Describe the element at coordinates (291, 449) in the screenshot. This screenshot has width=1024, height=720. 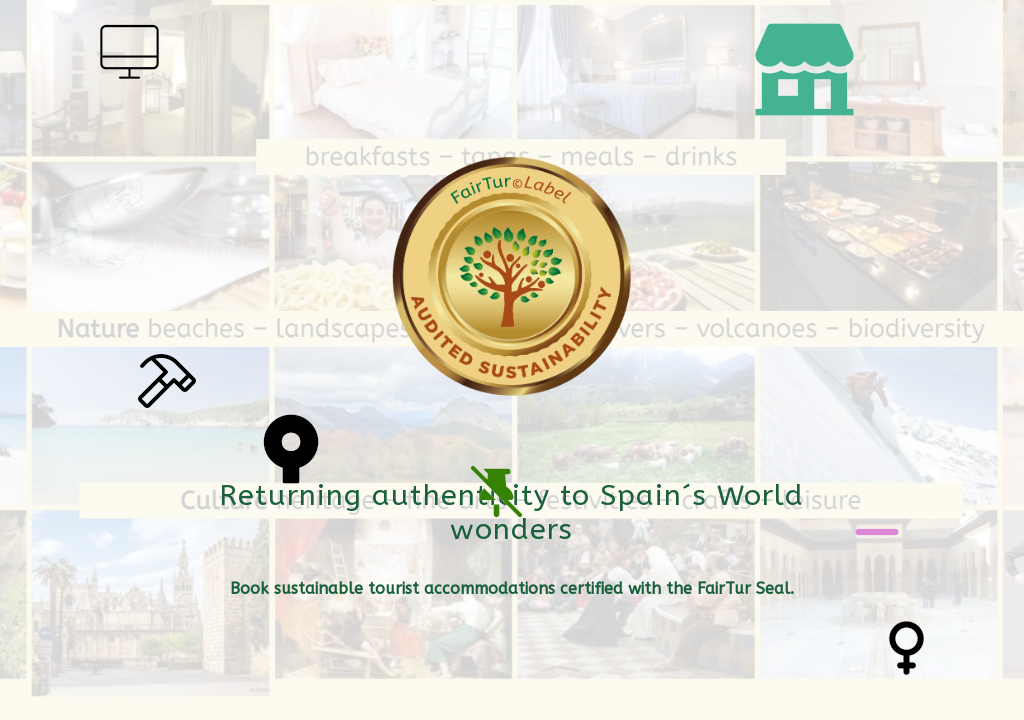
I see `open sourcetree git client` at that location.